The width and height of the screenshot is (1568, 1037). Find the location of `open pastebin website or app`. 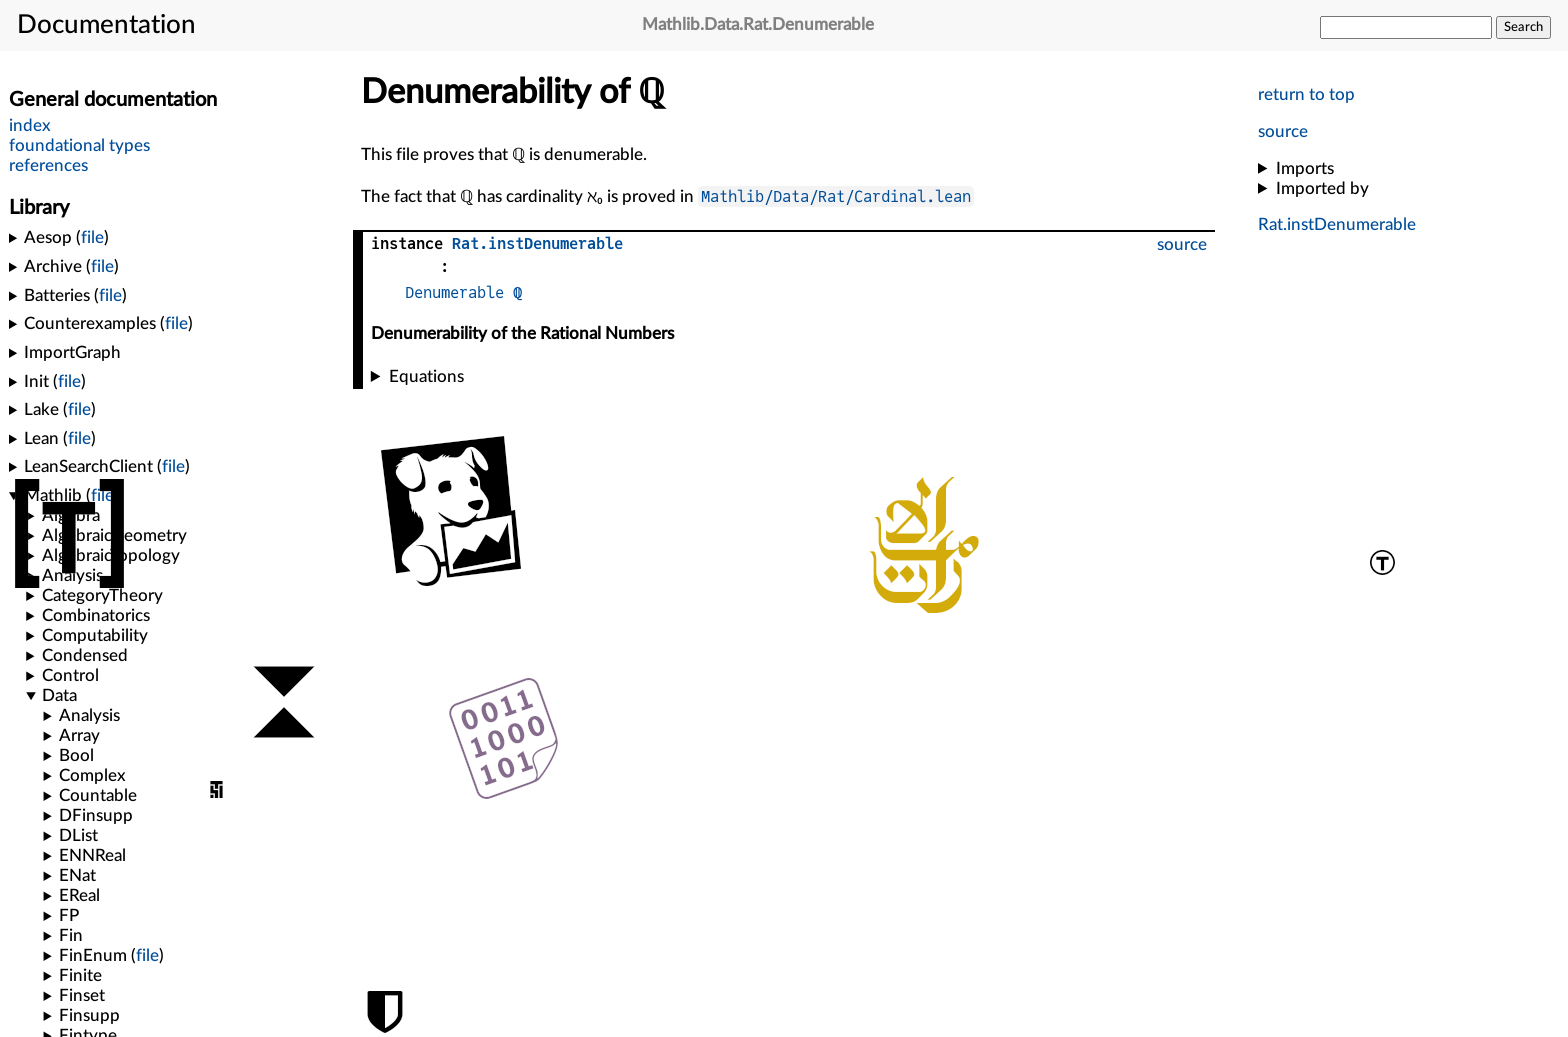

open pastebin website or app is located at coordinates (503, 738).